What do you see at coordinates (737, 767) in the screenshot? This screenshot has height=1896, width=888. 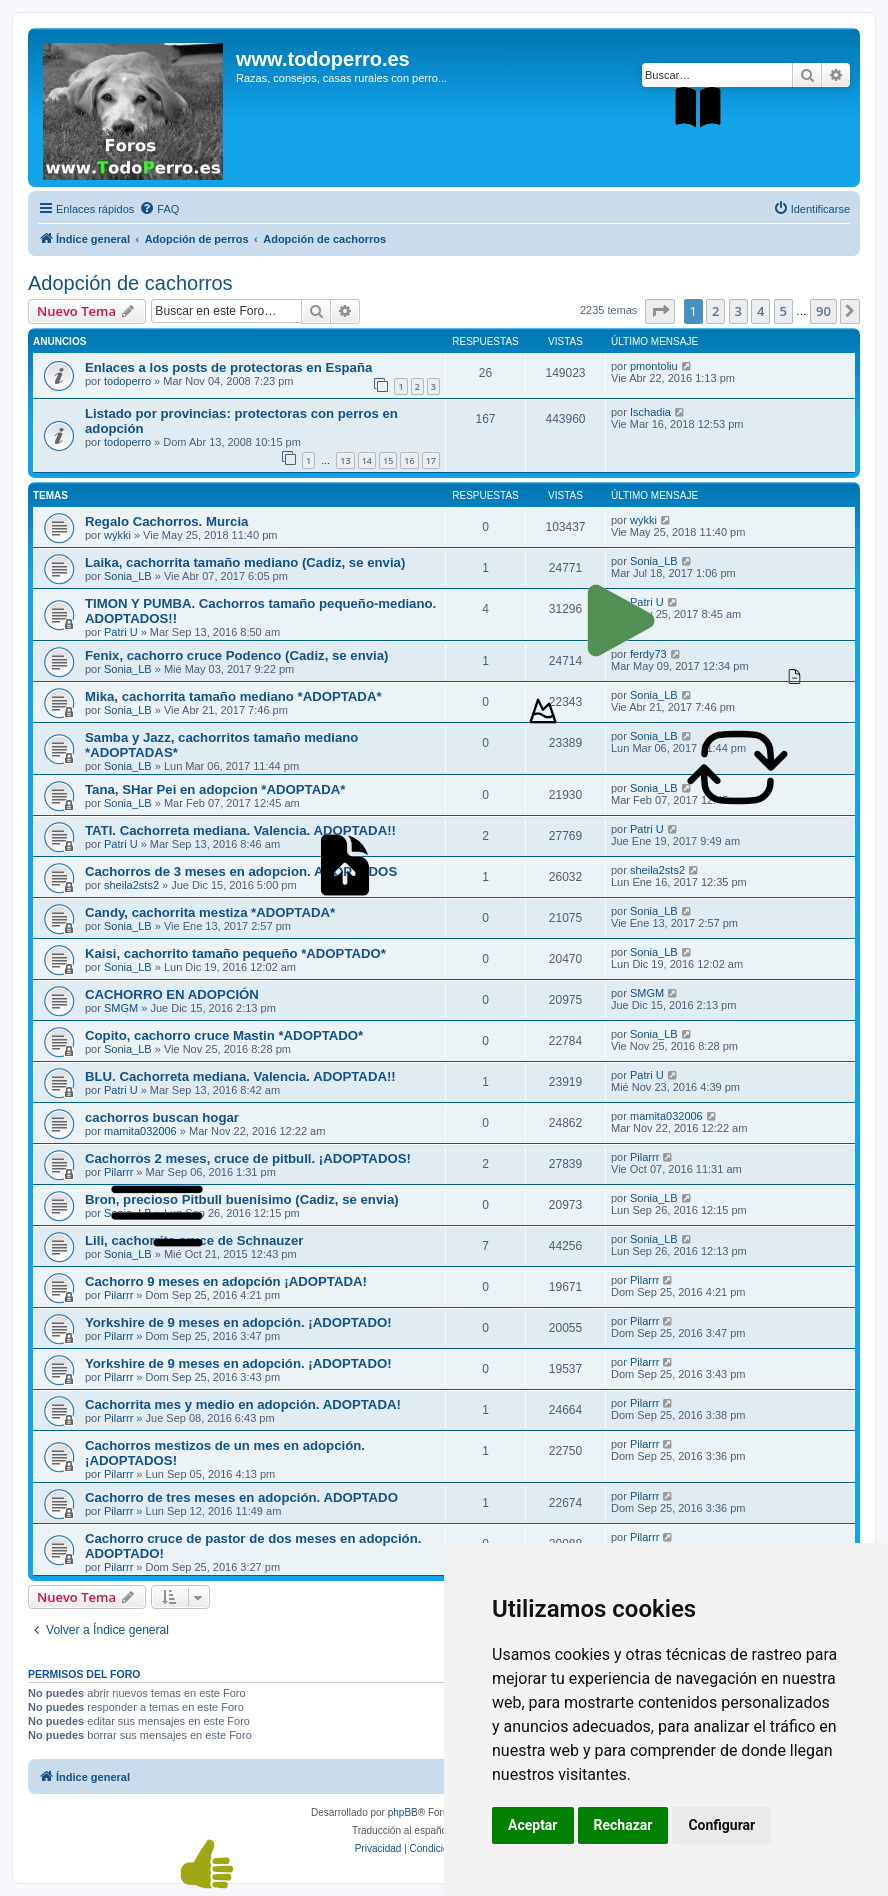 I see `refresh or reload content` at bounding box center [737, 767].